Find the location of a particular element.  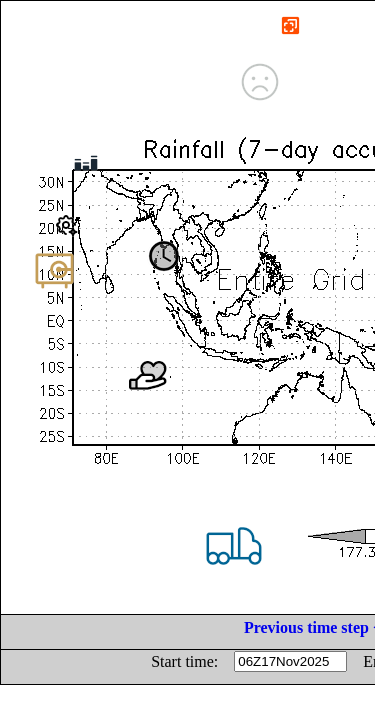

track shipment or delivery status is located at coordinates (234, 546).